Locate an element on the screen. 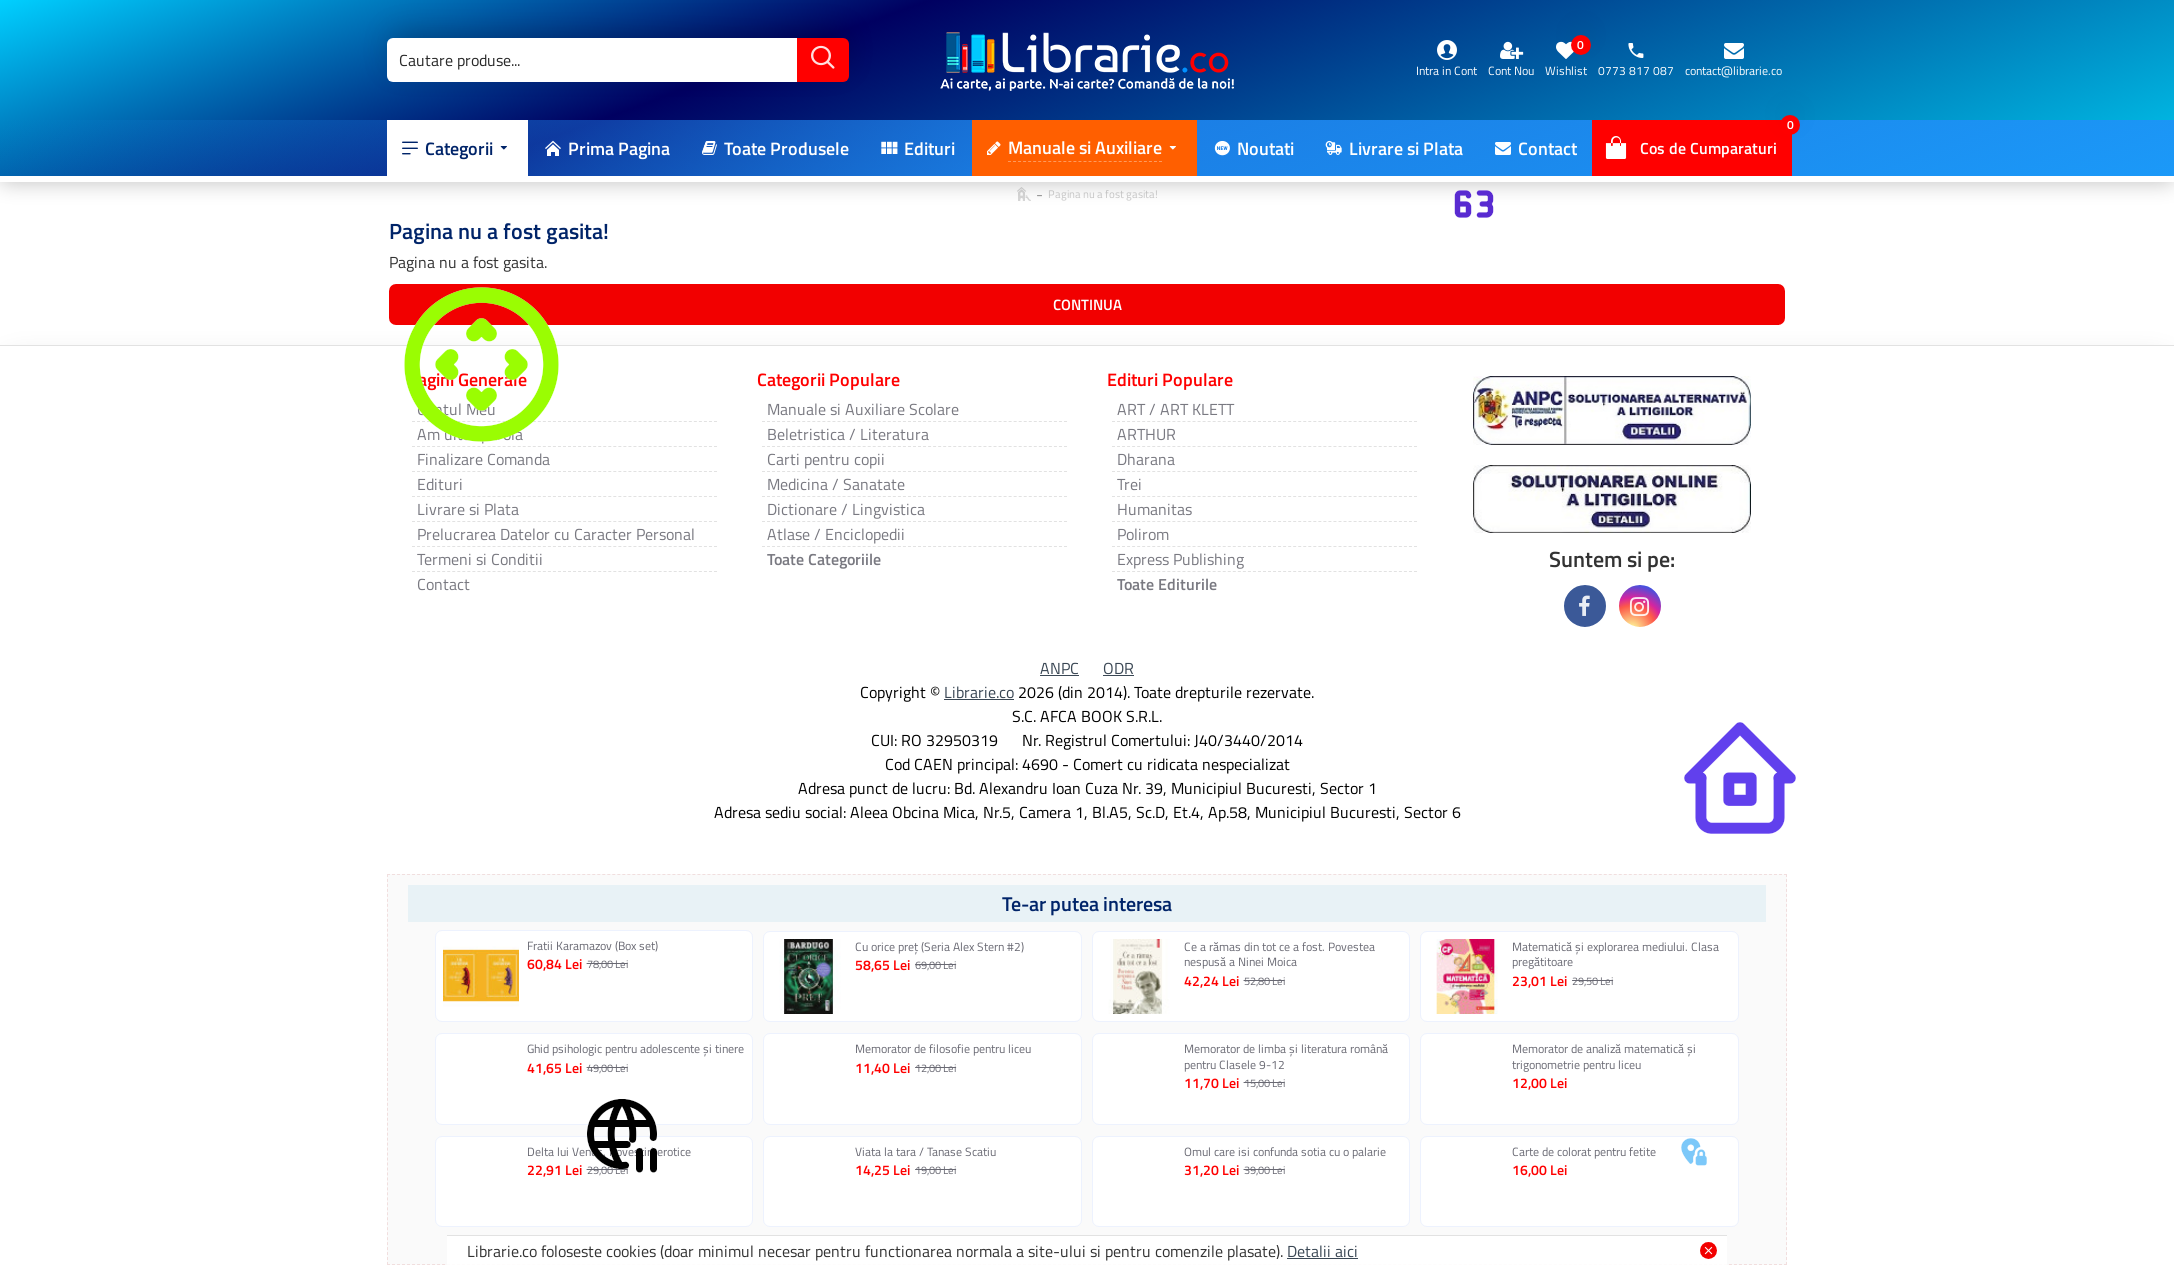 The width and height of the screenshot is (2174, 1268). displays the number 63 as a label or identifier is located at coordinates (1474, 204).